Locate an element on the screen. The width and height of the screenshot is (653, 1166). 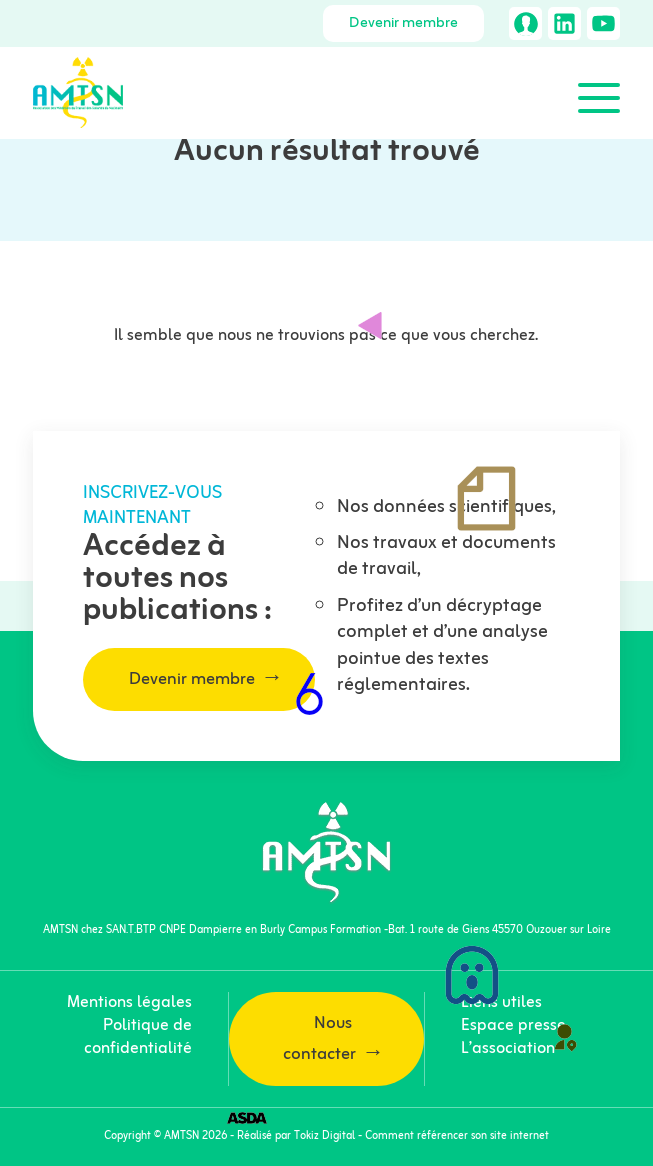
toggle ghost mode or anonymous browsing is located at coordinates (472, 975).